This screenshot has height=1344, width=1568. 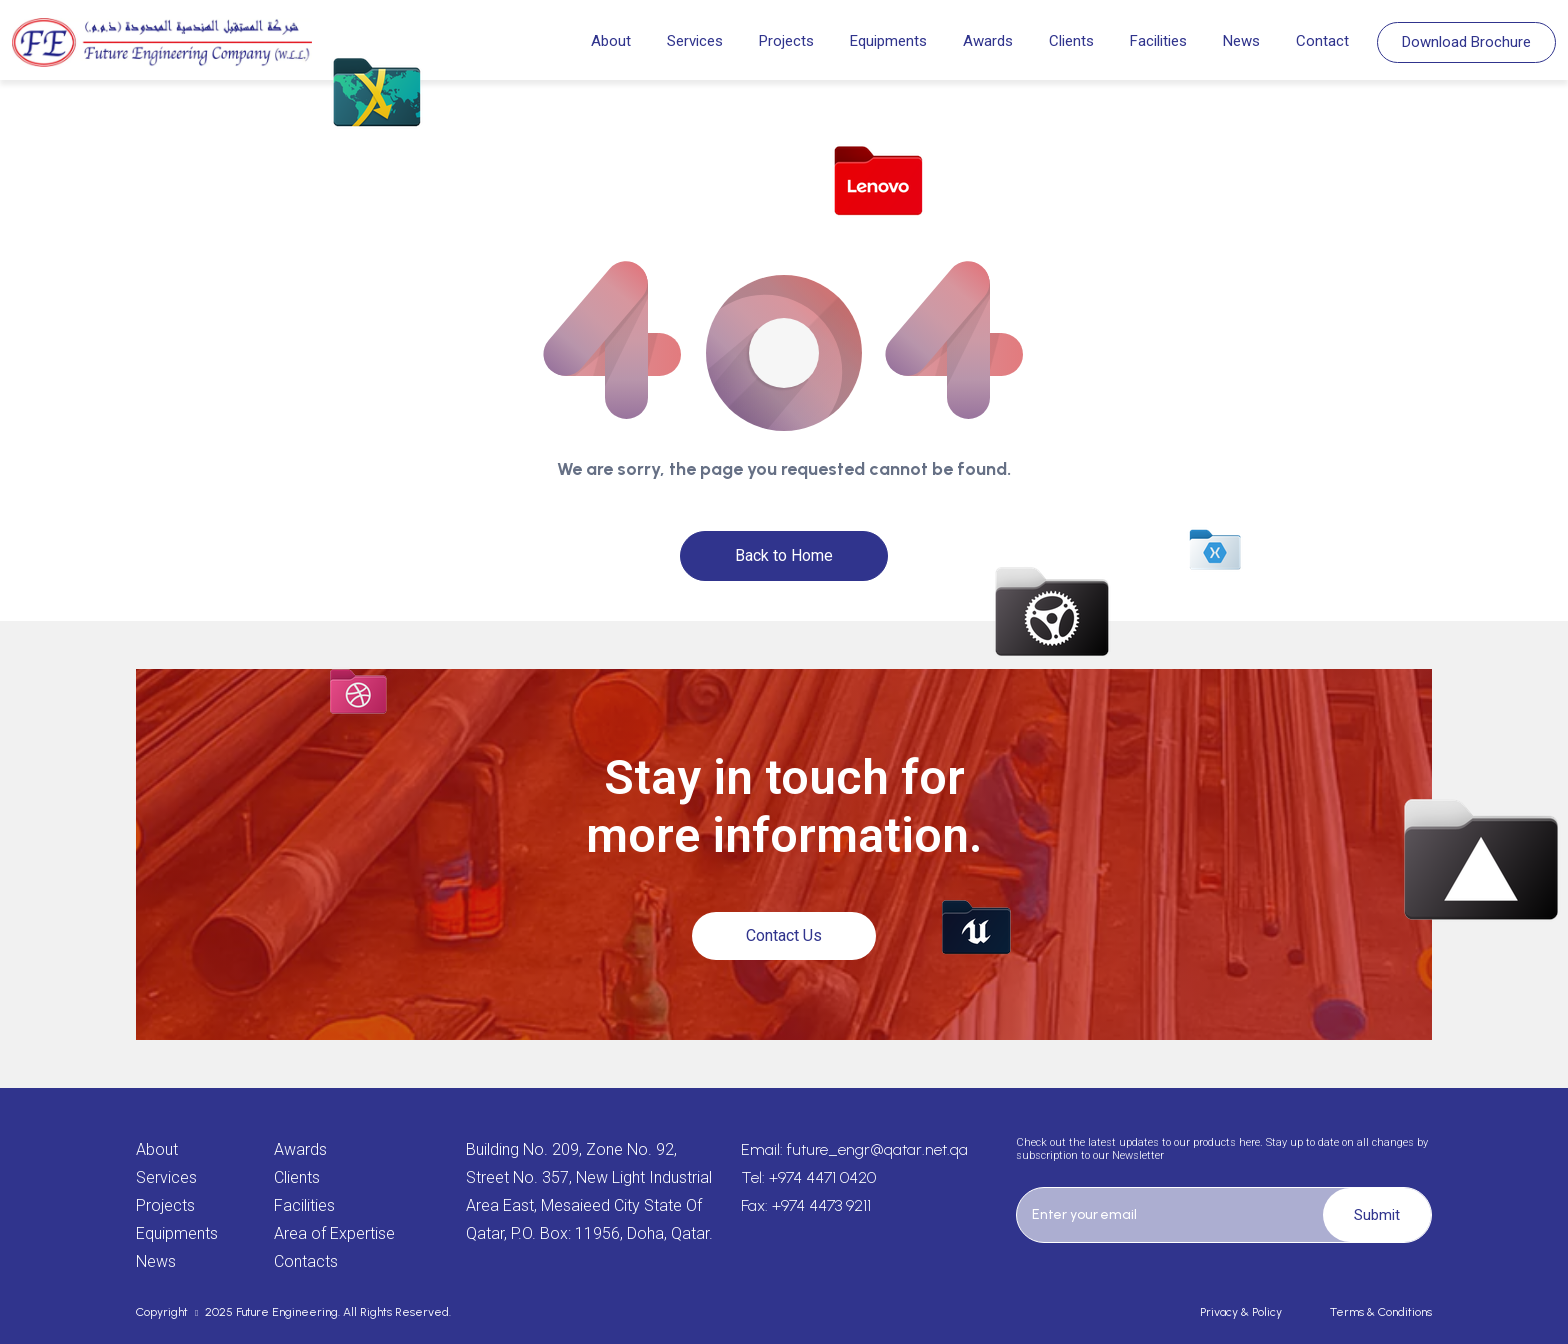 What do you see at coordinates (1051, 614) in the screenshot?
I see `open actix web framework project folder` at bounding box center [1051, 614].